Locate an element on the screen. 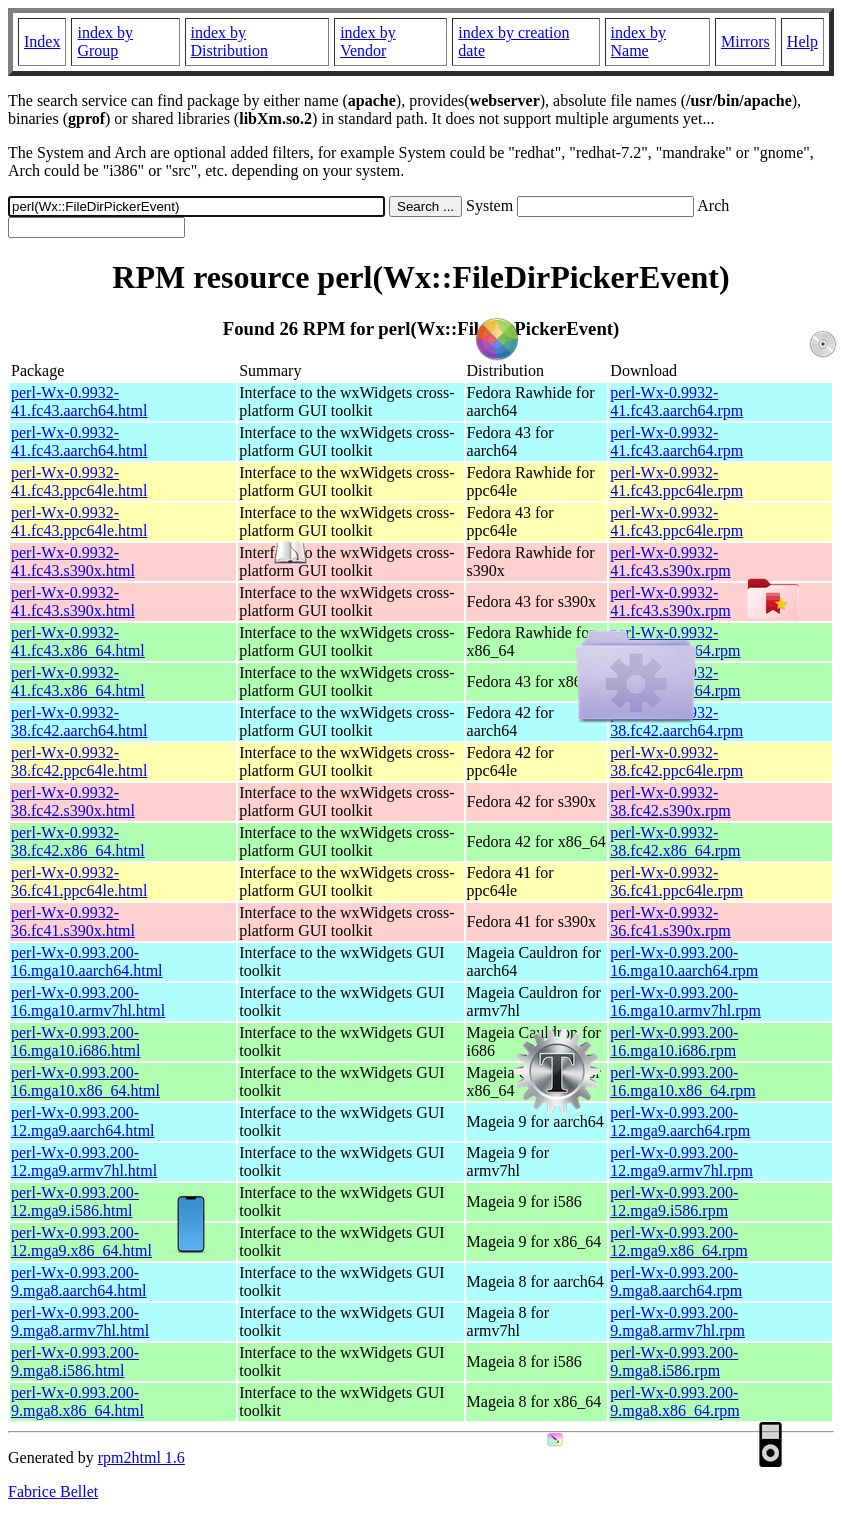 Image resolution: width=842 pixels, height=1517 pixels. indicates a blu-ray disc drive or media is located at coordinates (823, 344).